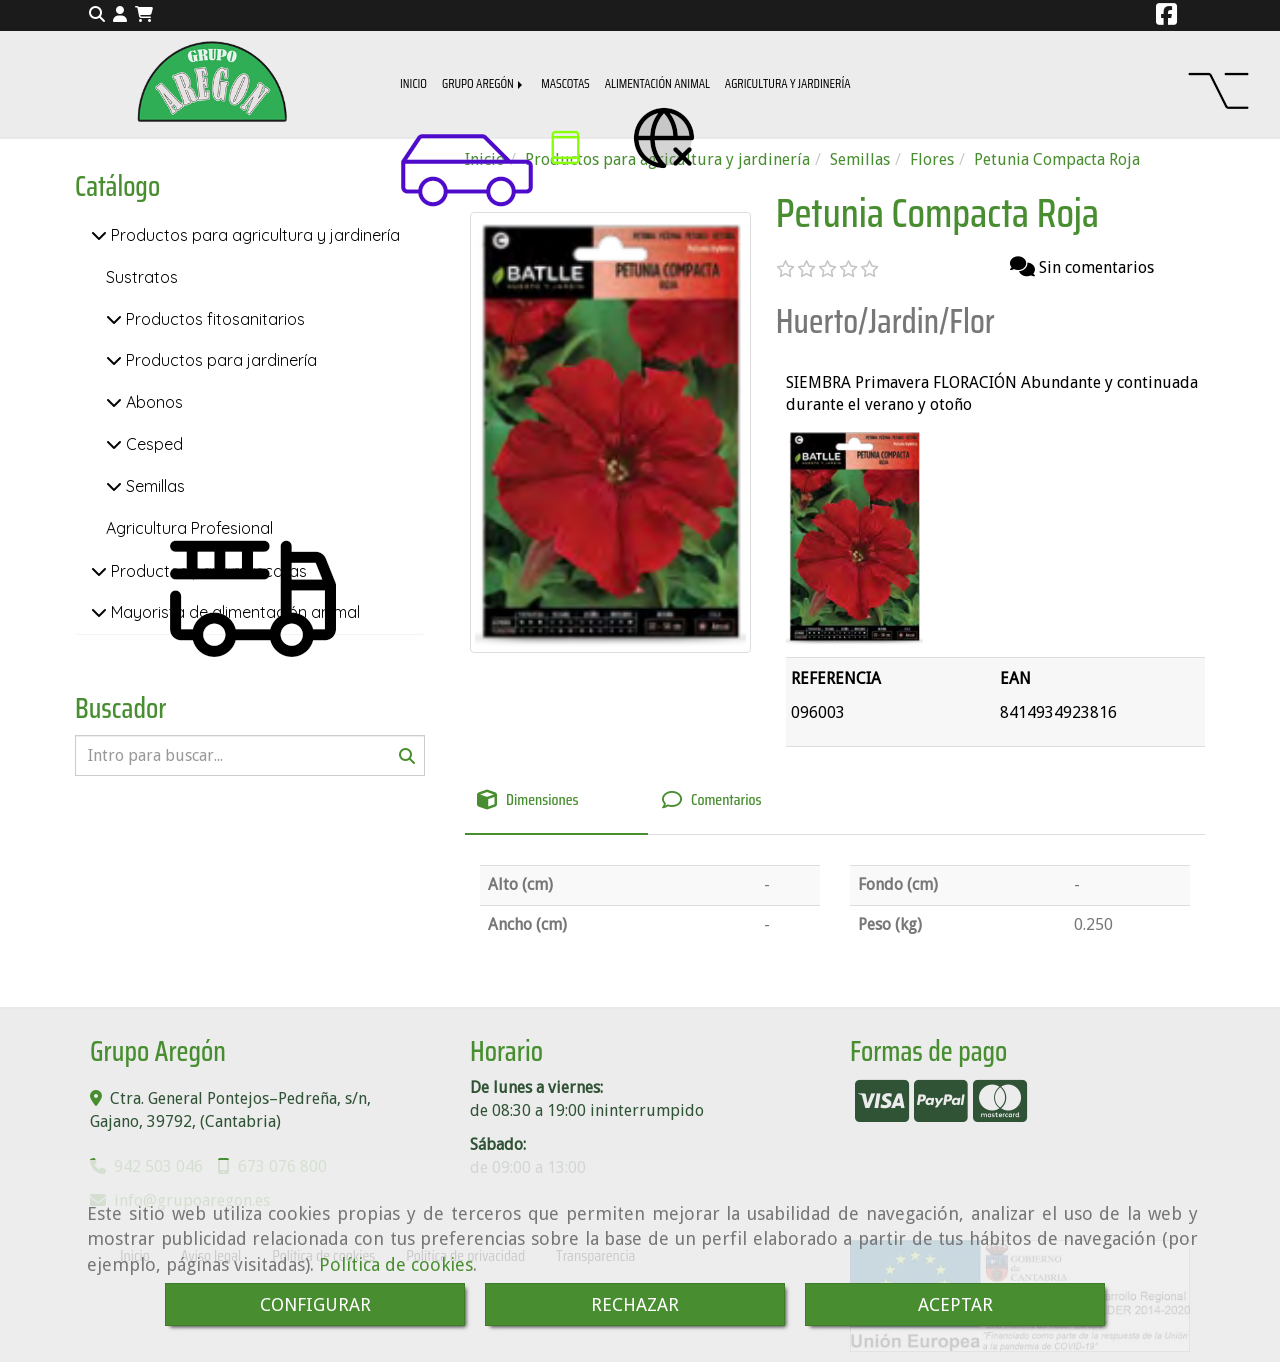 The image size is (1280, 1362). What do you see at coordinates (664, 138) in the screenshot?
I see `no internet connection` at bounding box center [664, 138].